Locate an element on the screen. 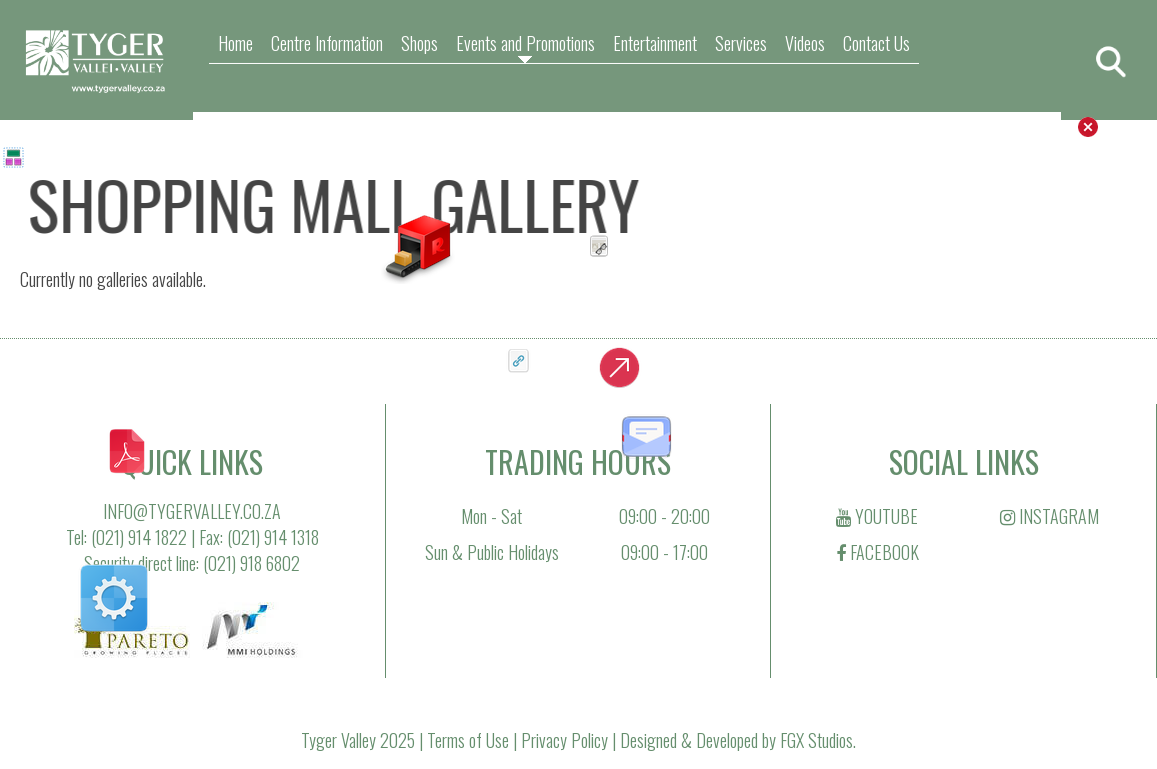  a pdf document file is located at coordinates (127, 451).